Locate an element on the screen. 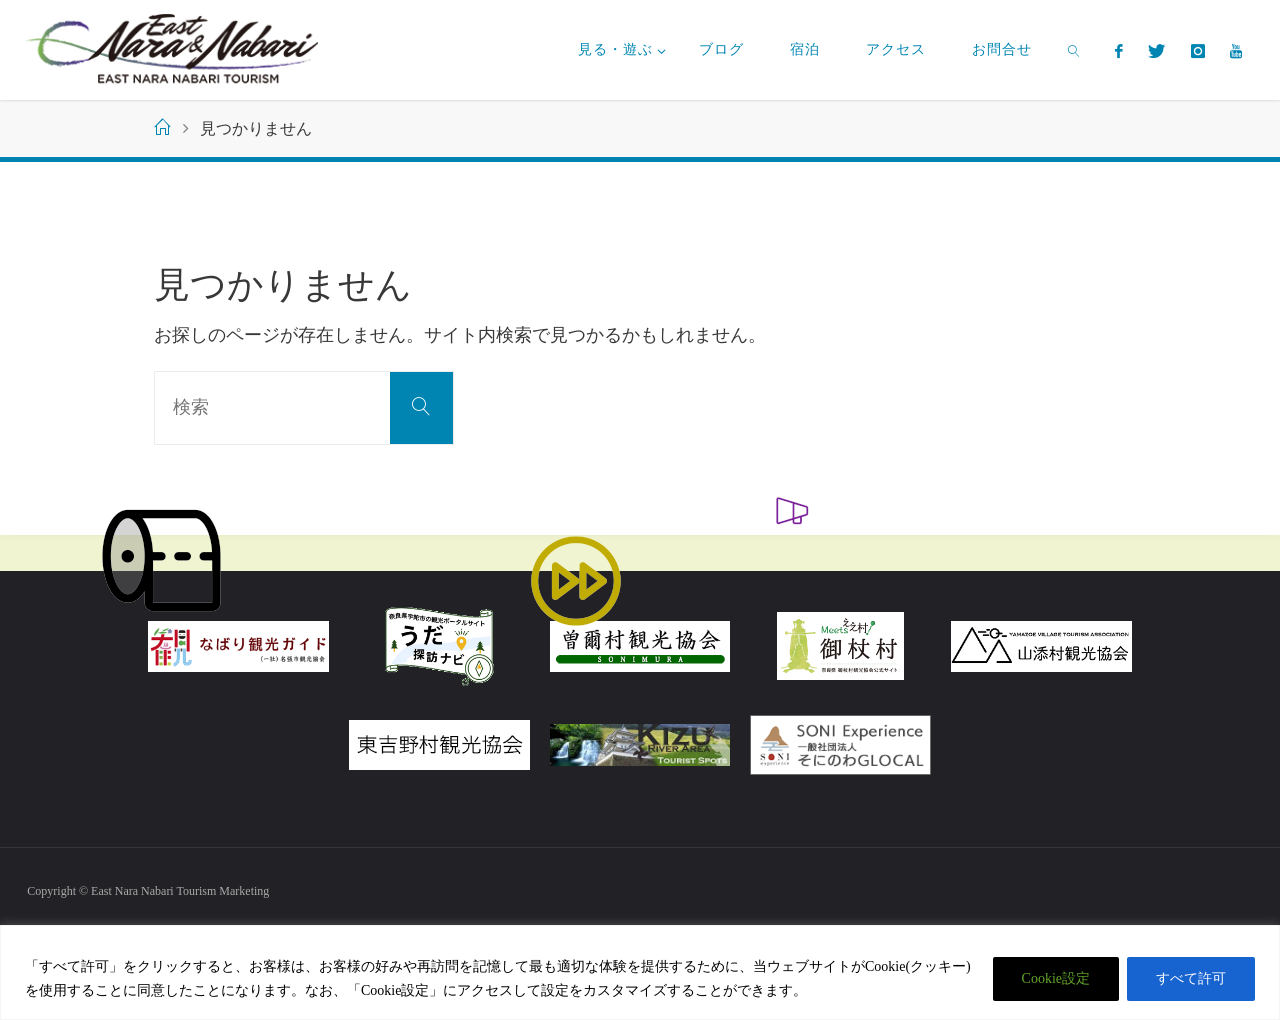  bathroom or restroom location indicator is located at coordinates (161, 560).